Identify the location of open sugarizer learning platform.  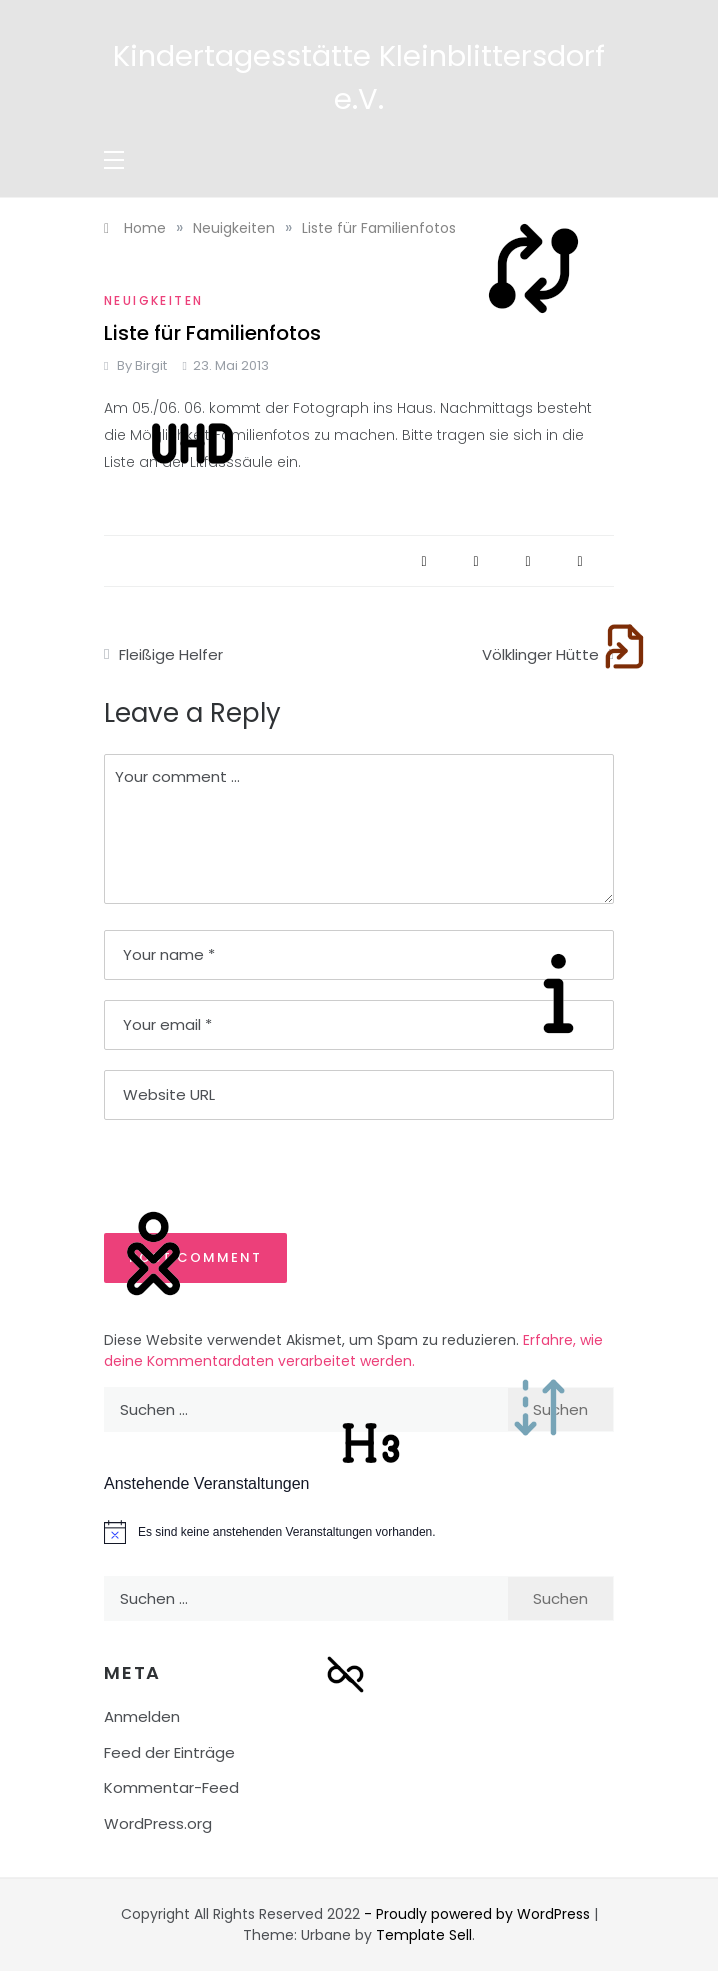
(153, 1253).